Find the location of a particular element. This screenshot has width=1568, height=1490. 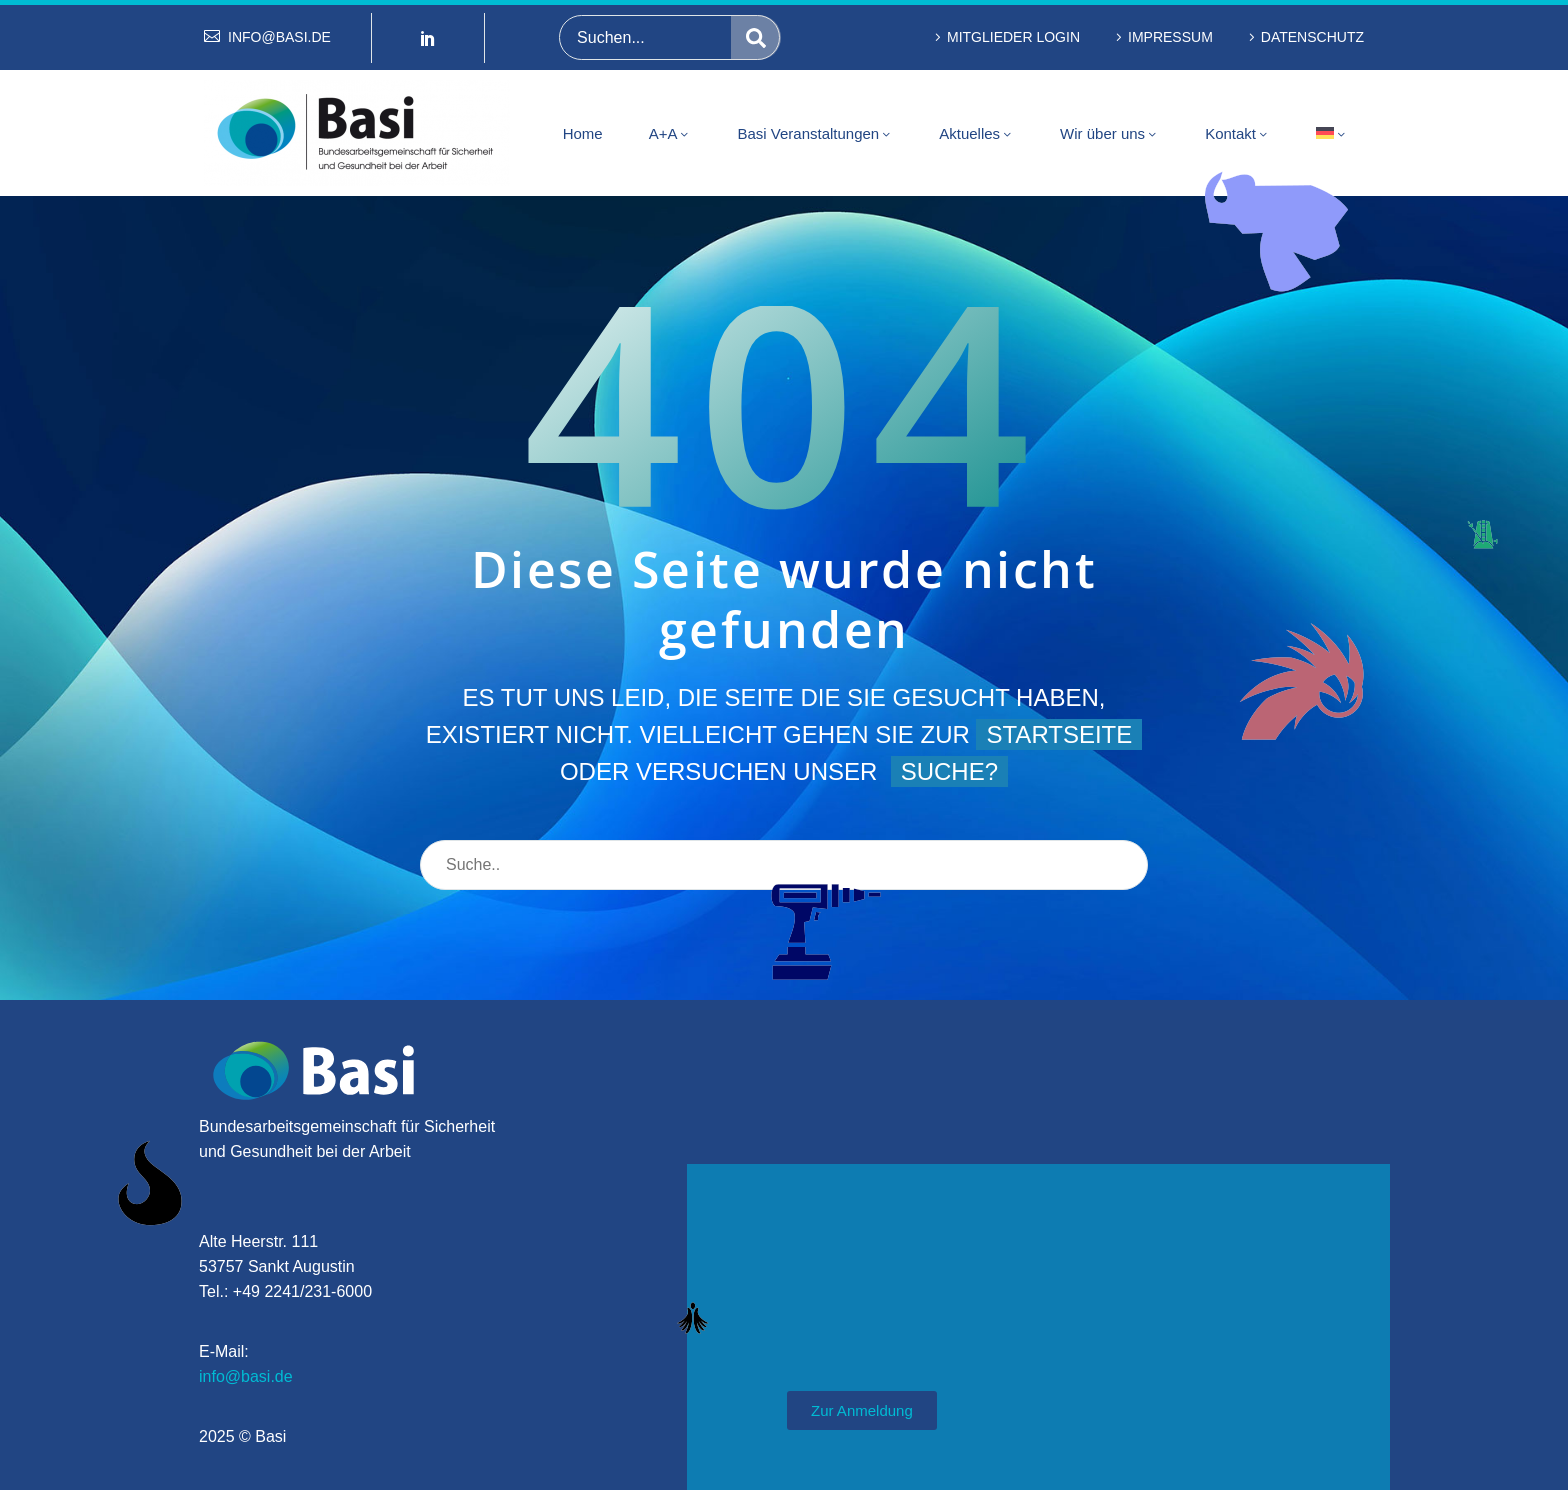

select venezuela as your country or region is located at coordinates (1276, 231).